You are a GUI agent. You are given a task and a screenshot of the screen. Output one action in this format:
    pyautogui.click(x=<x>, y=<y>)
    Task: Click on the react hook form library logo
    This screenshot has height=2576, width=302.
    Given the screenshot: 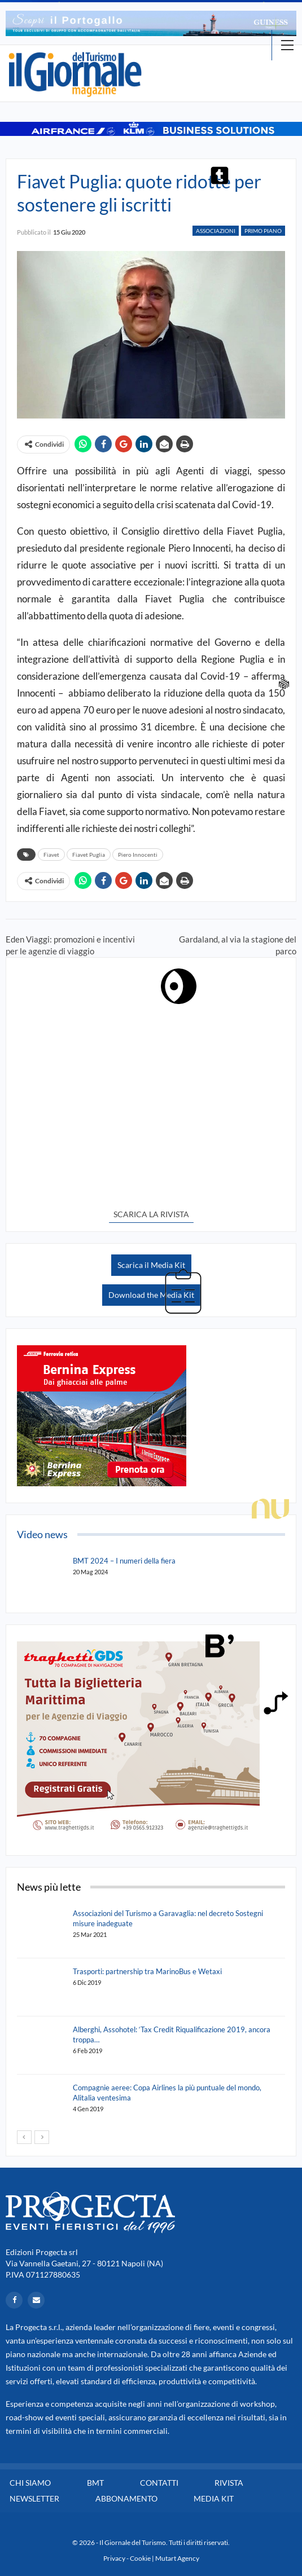 What is the action you would take?
    pyautogui.click(x=183, y=1291)
    